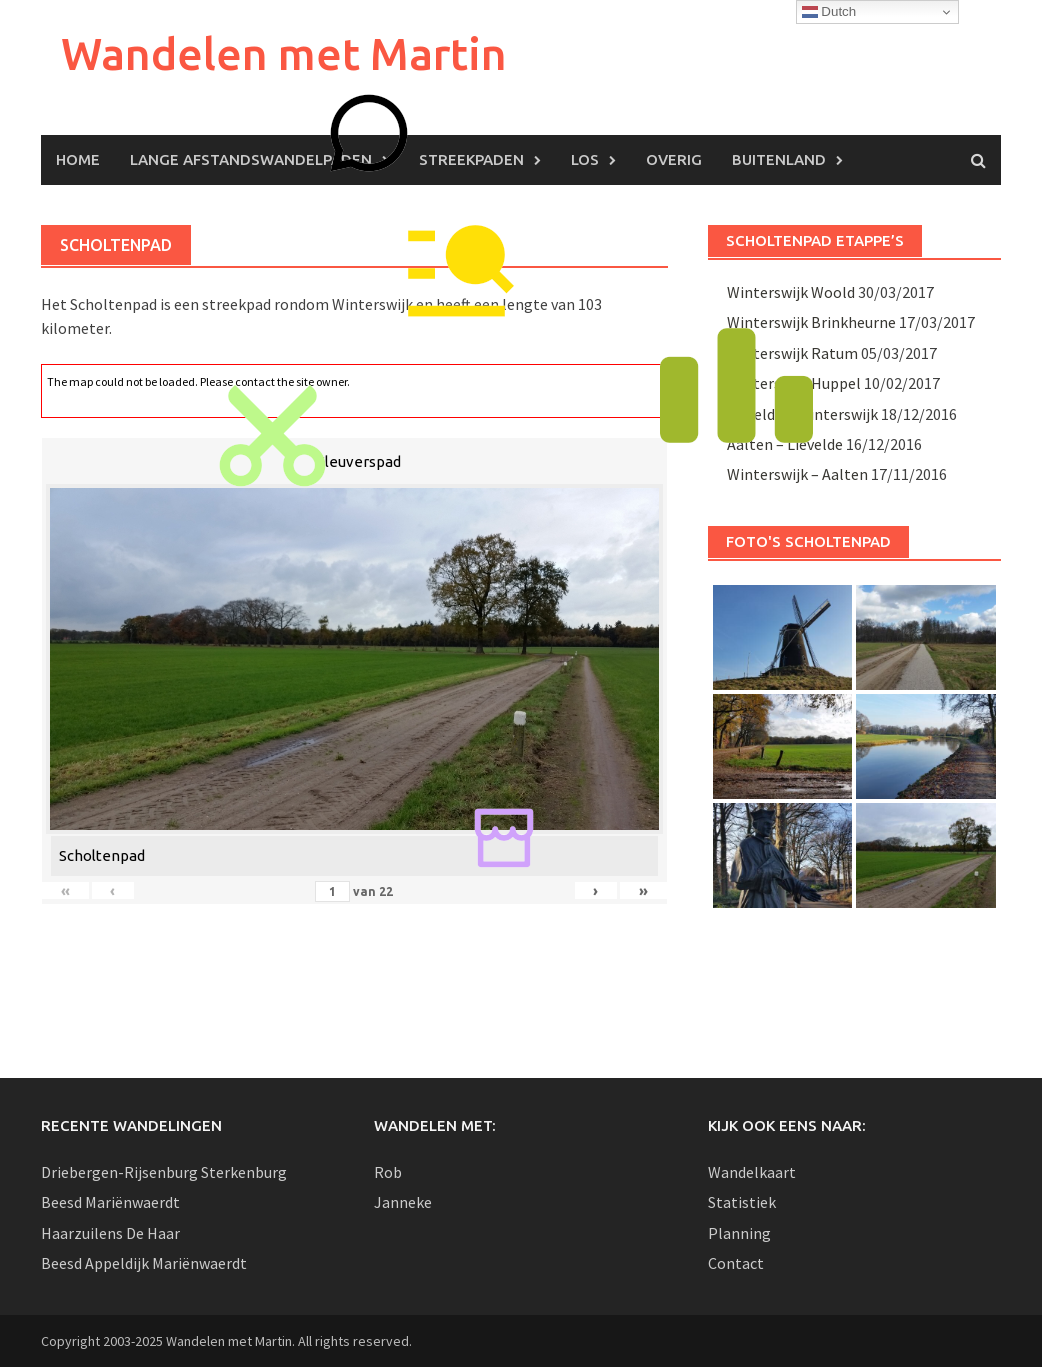 The width and height of the screenshot is (1042, 1367). What do you see at coordinates (369, 133) in the screenshot?
I see `open chat or messaging` at bounding box center [369, 133].